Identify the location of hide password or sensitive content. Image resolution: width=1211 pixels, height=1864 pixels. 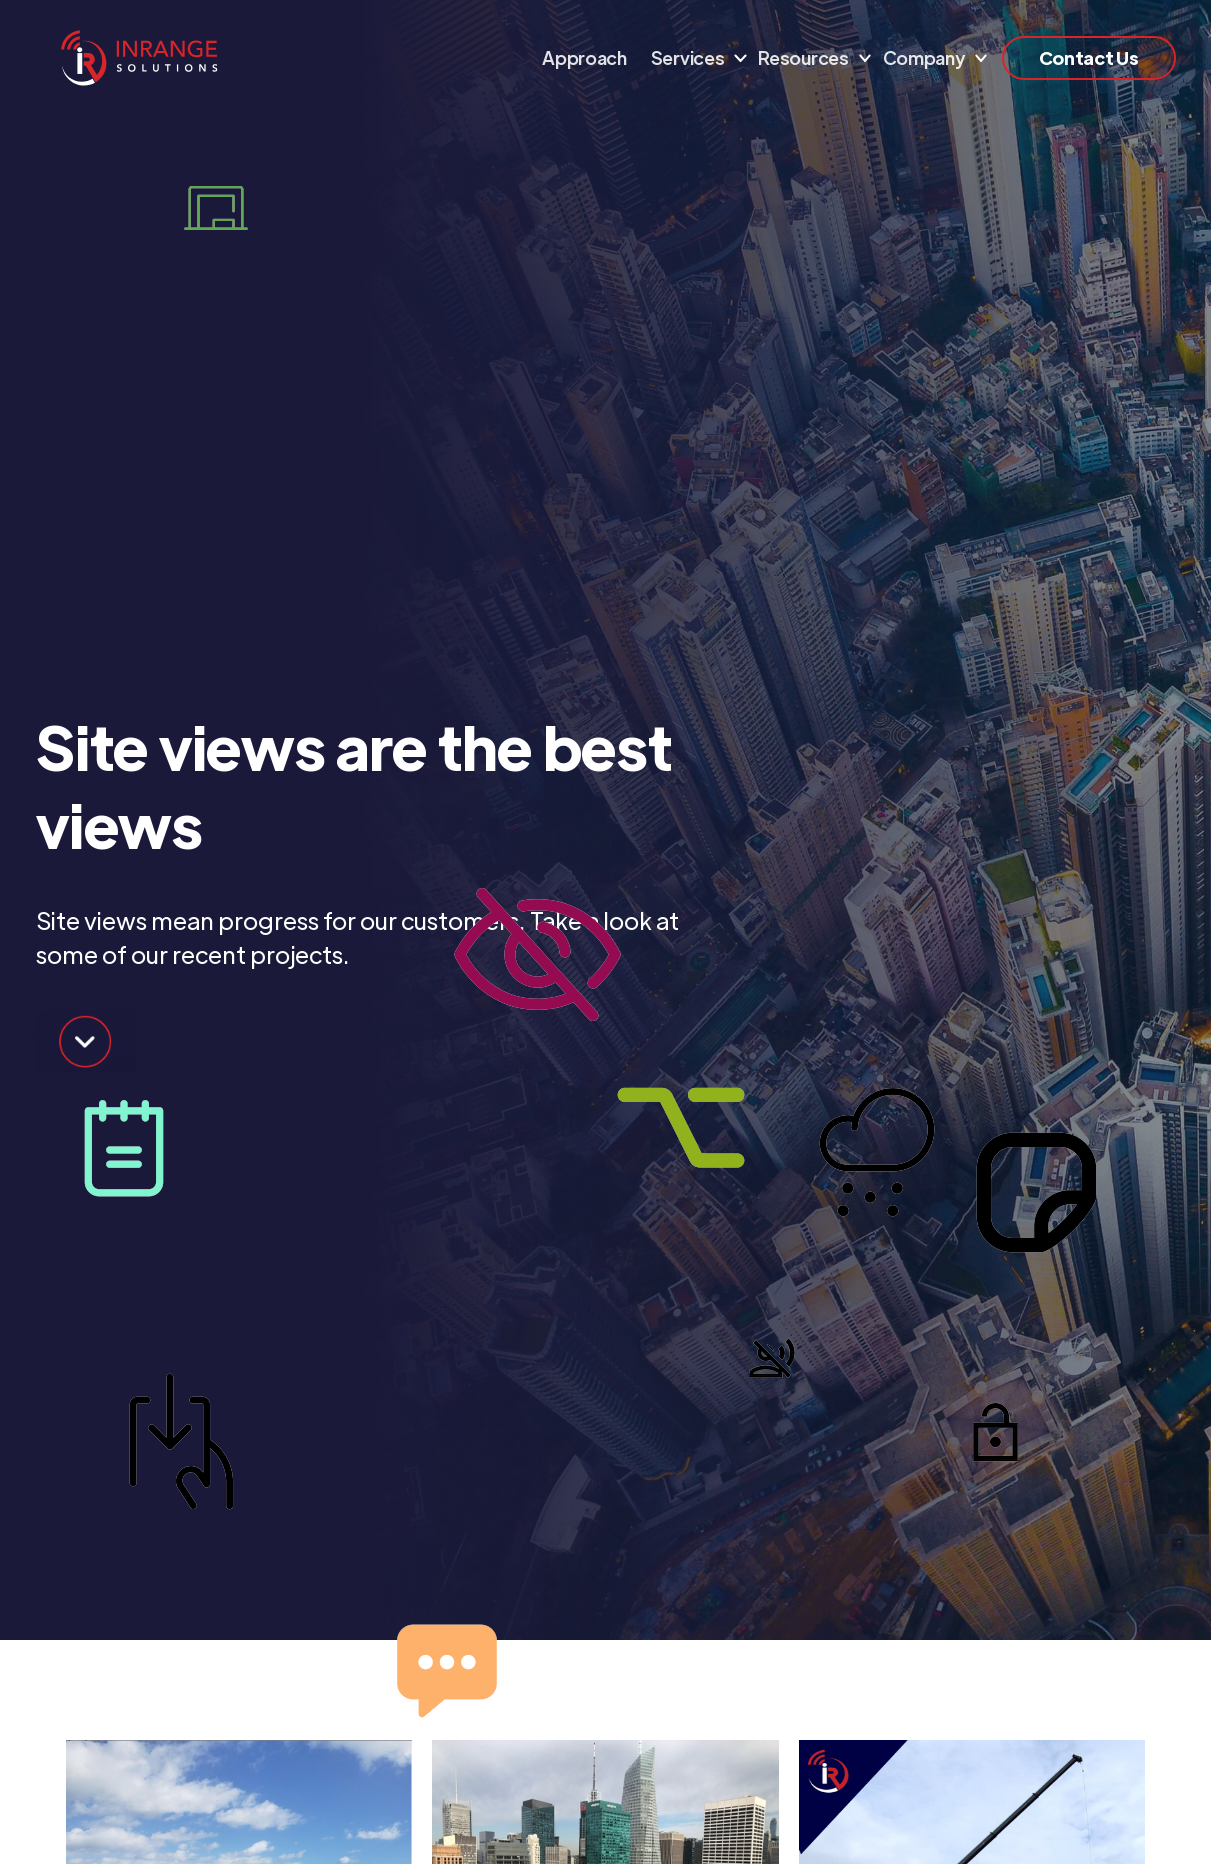
(537, 954).